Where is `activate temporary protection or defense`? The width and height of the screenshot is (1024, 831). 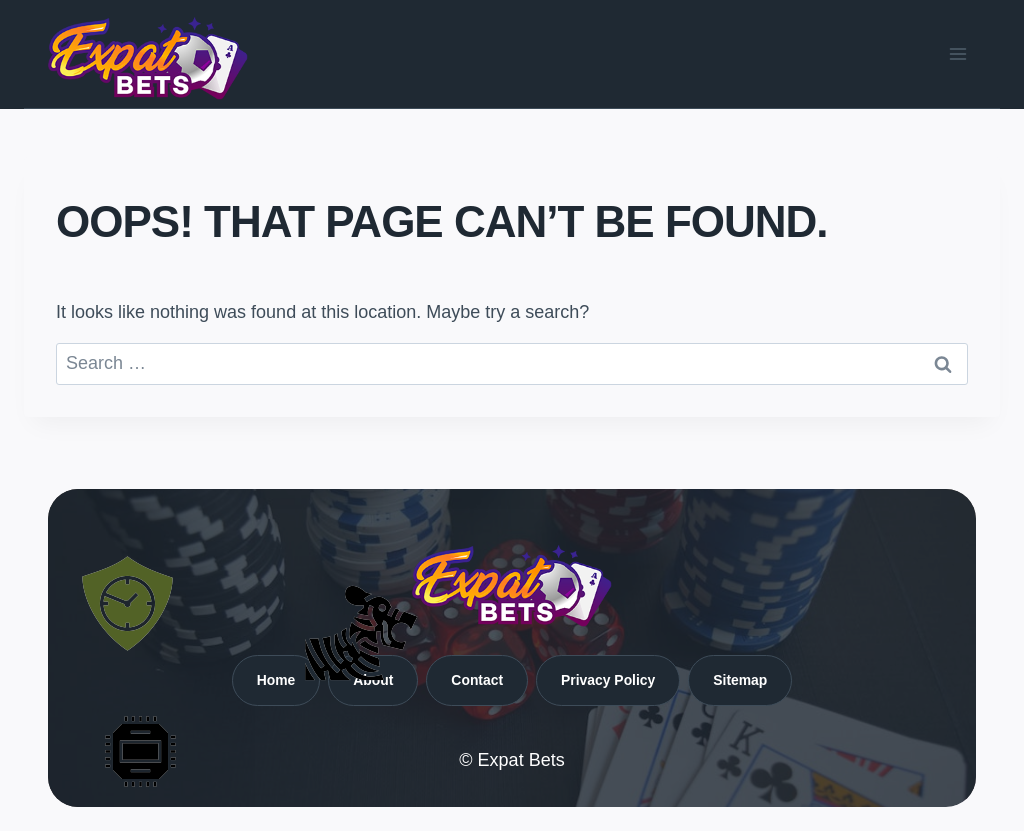 activate temporary protection or defense is located at coordinates (127, 603).